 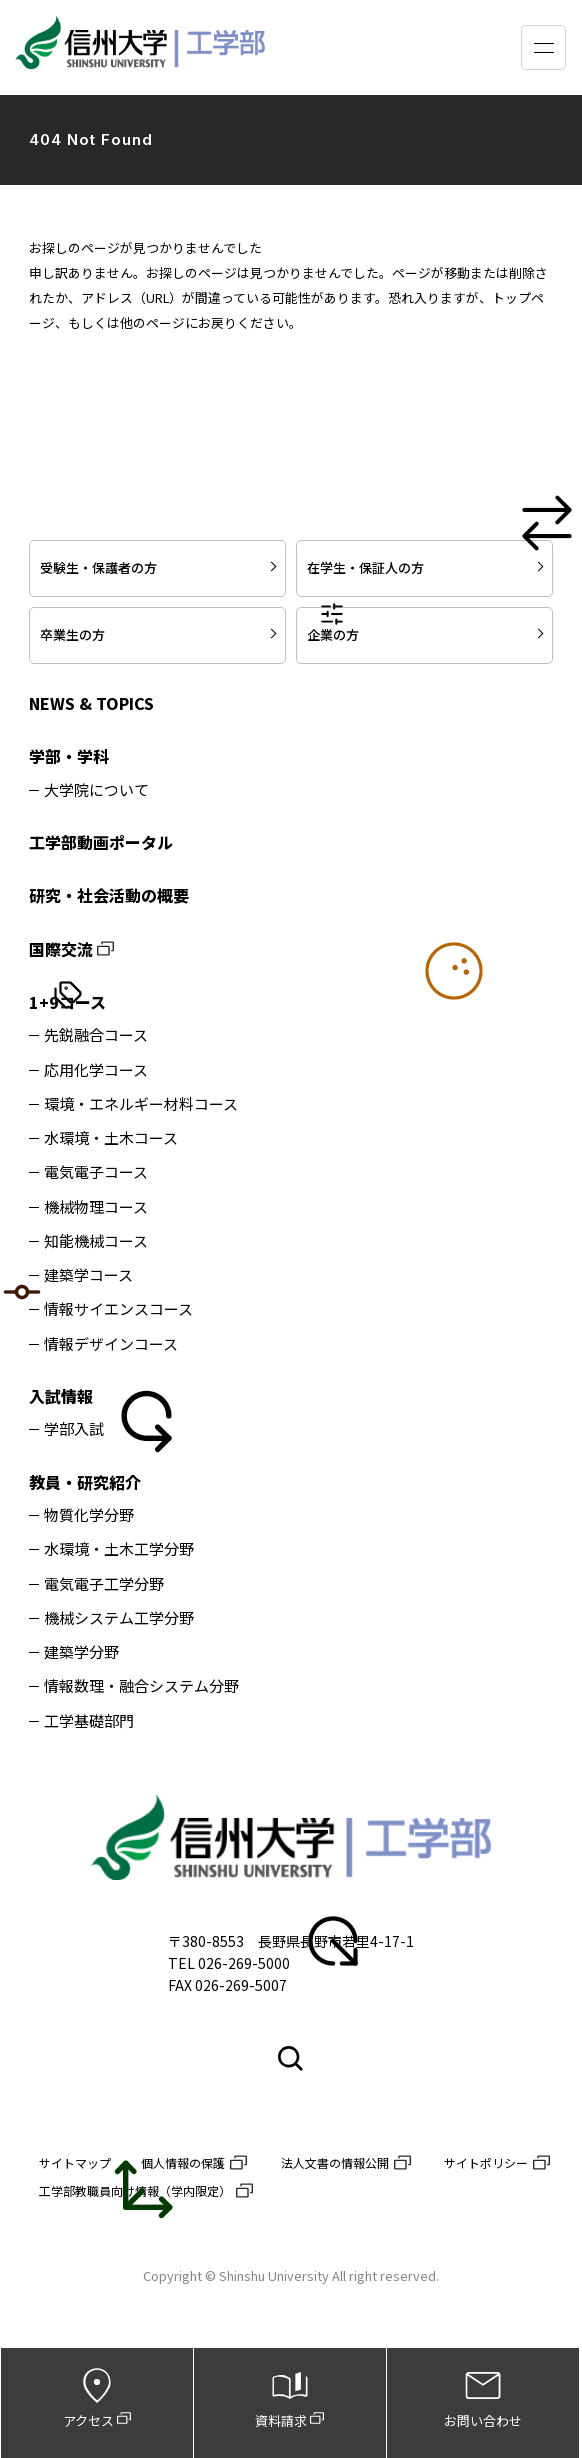 What do you see at coordinates (22, 1292) in the screenshot?
I see `view commit history on current branch` at bounding box center [22, 1292].